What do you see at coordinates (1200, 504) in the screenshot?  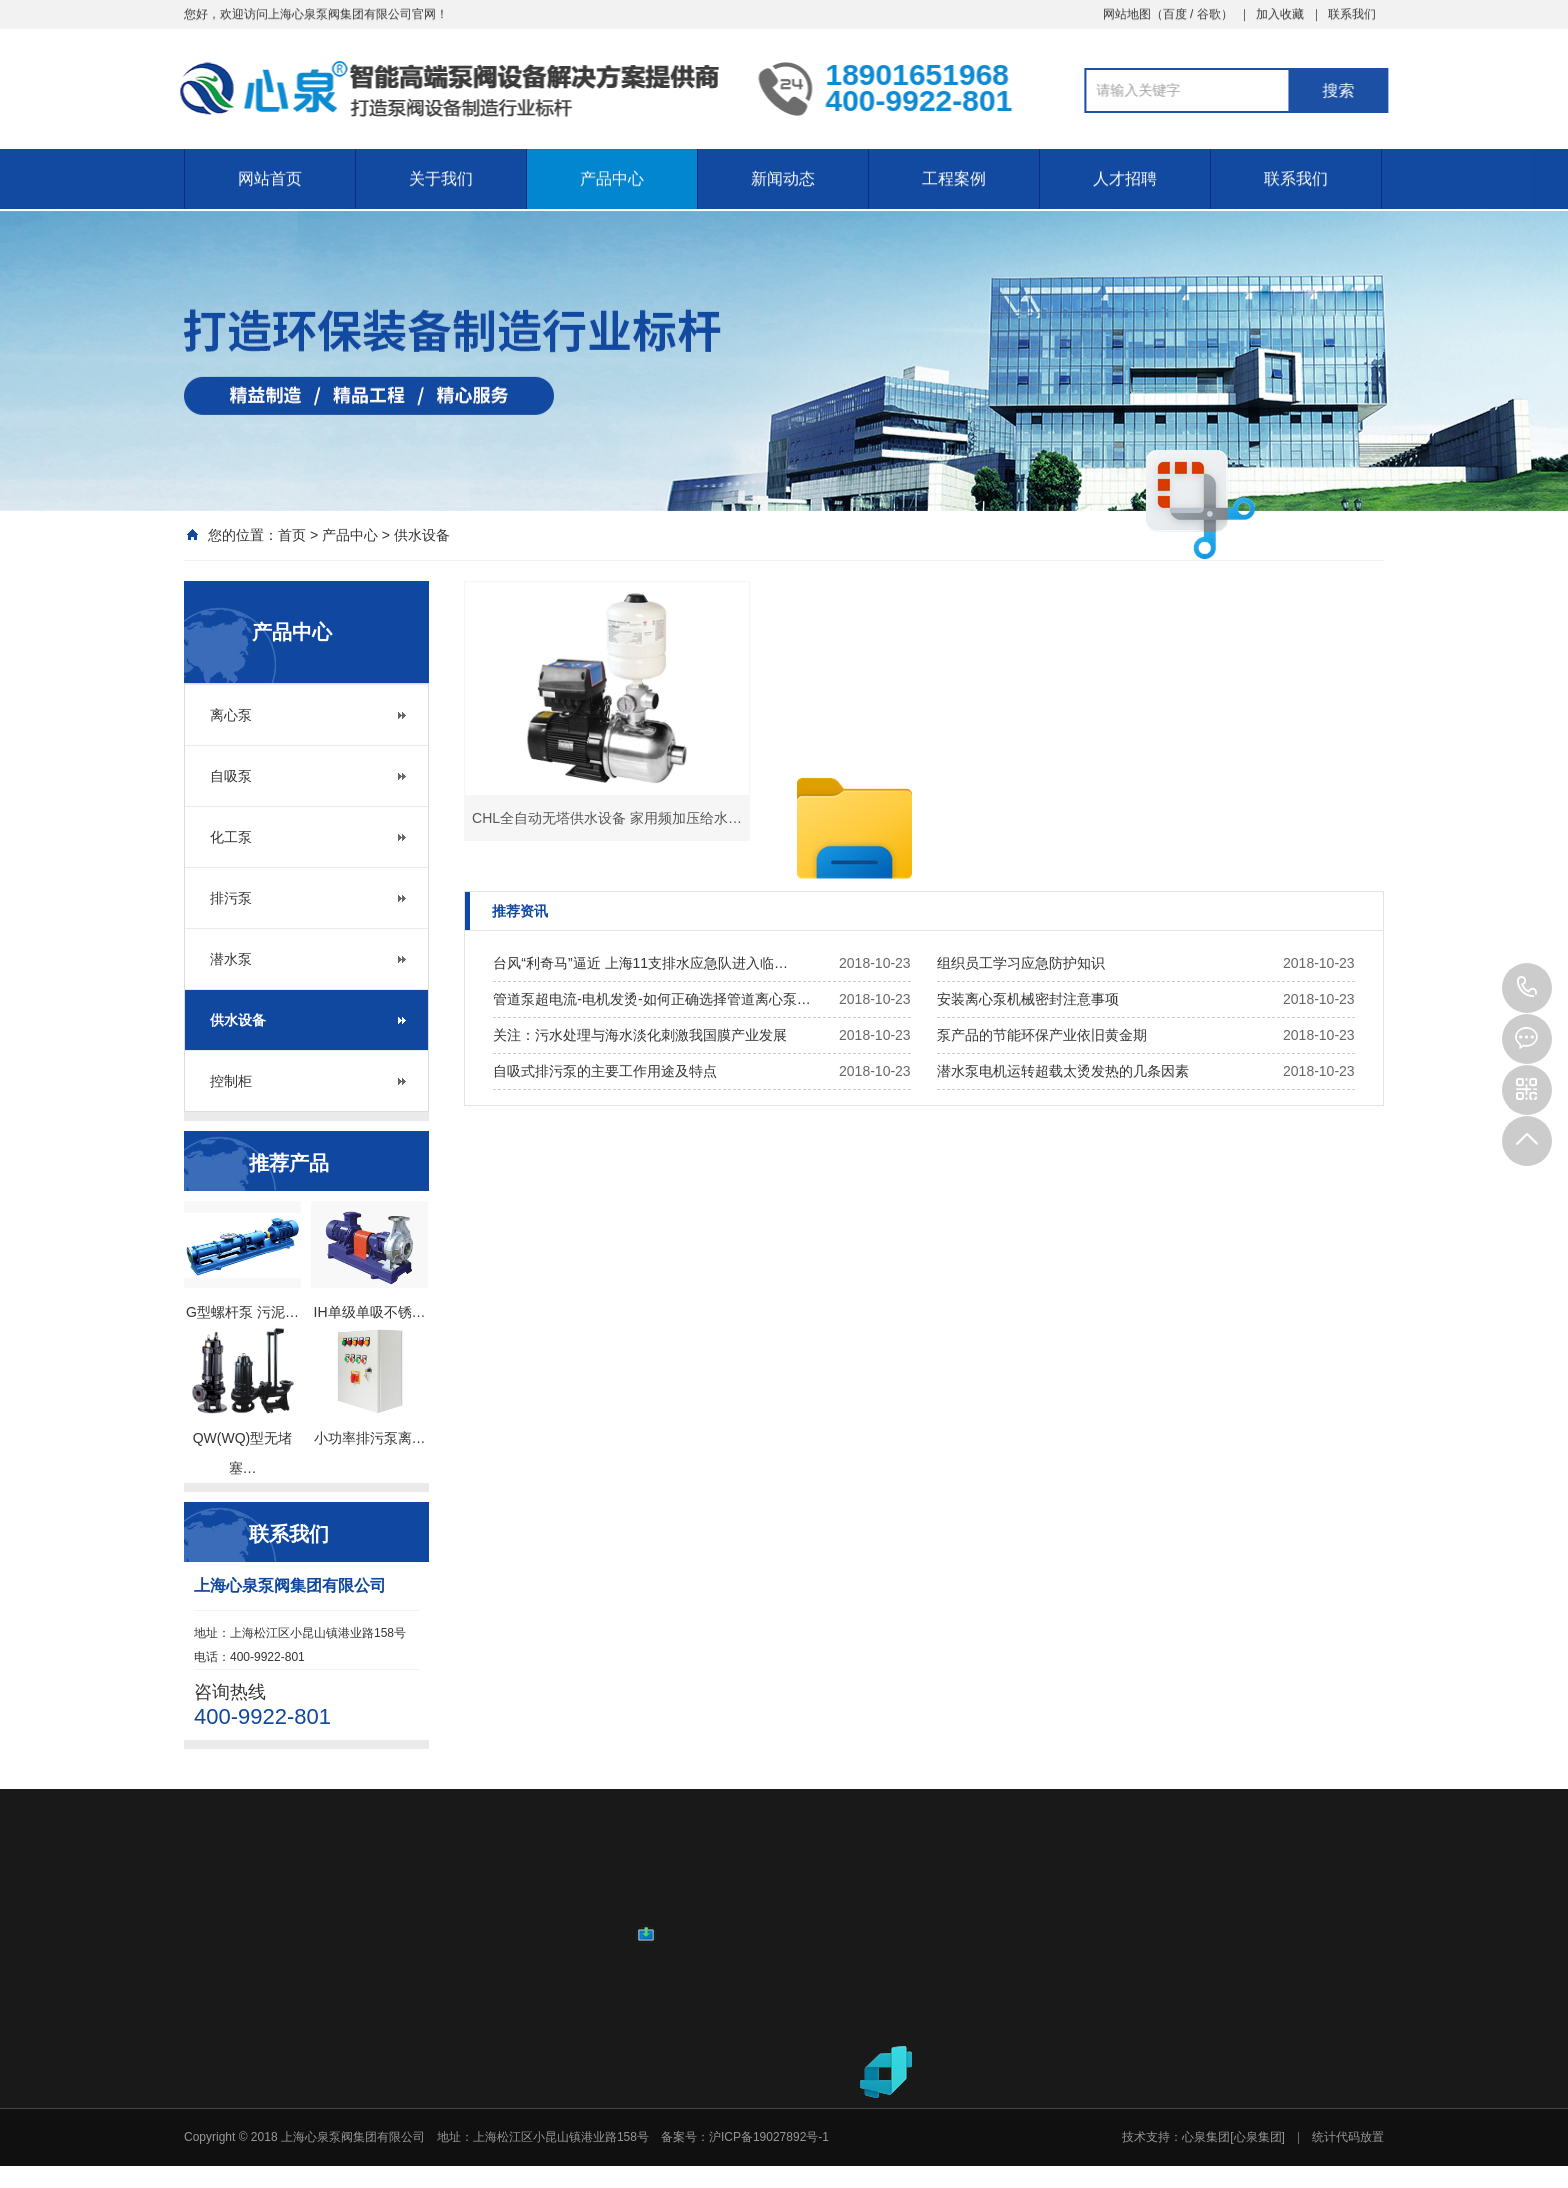 I see `open snipping tool to capture a screenshot` at bounding box center [1200, 504].